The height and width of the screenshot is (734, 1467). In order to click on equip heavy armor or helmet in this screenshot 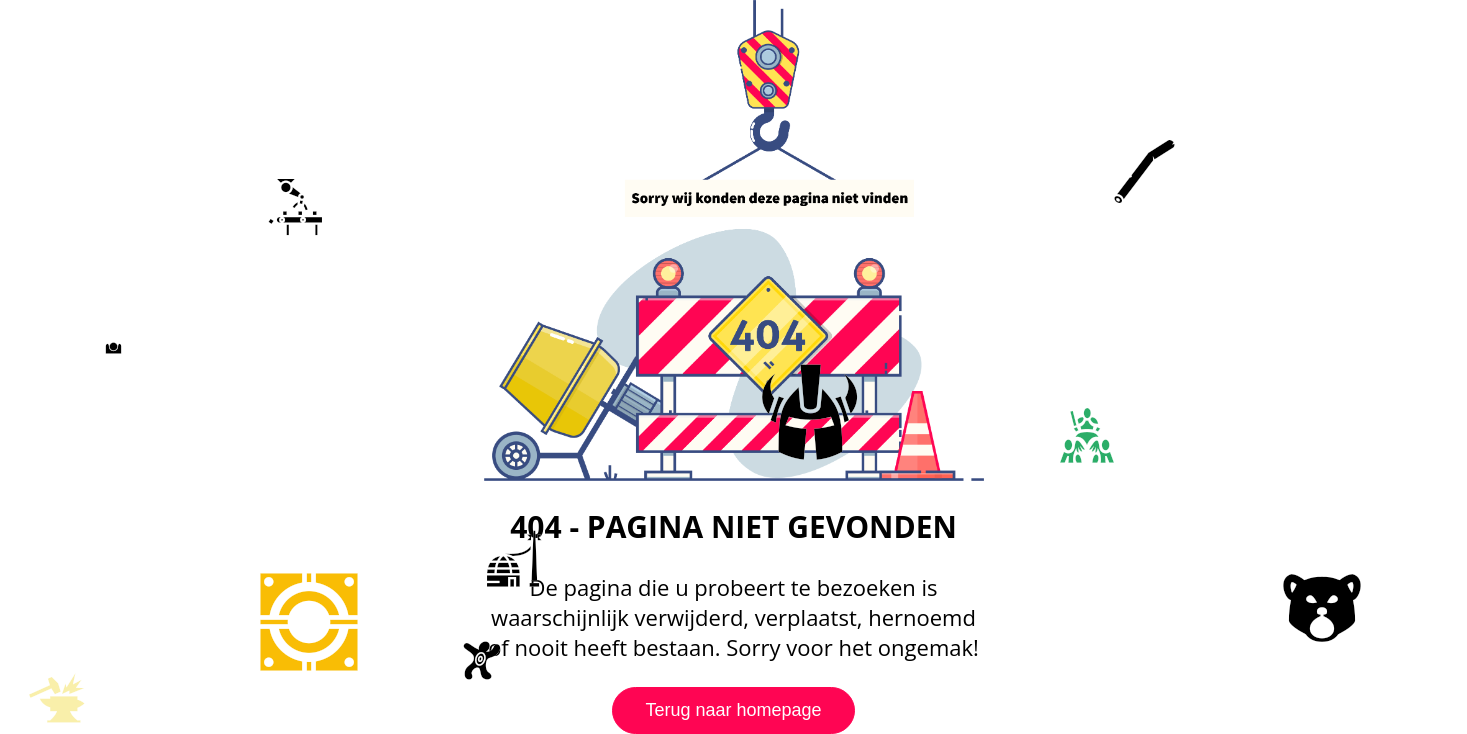, I will do `click(809, 412)`.